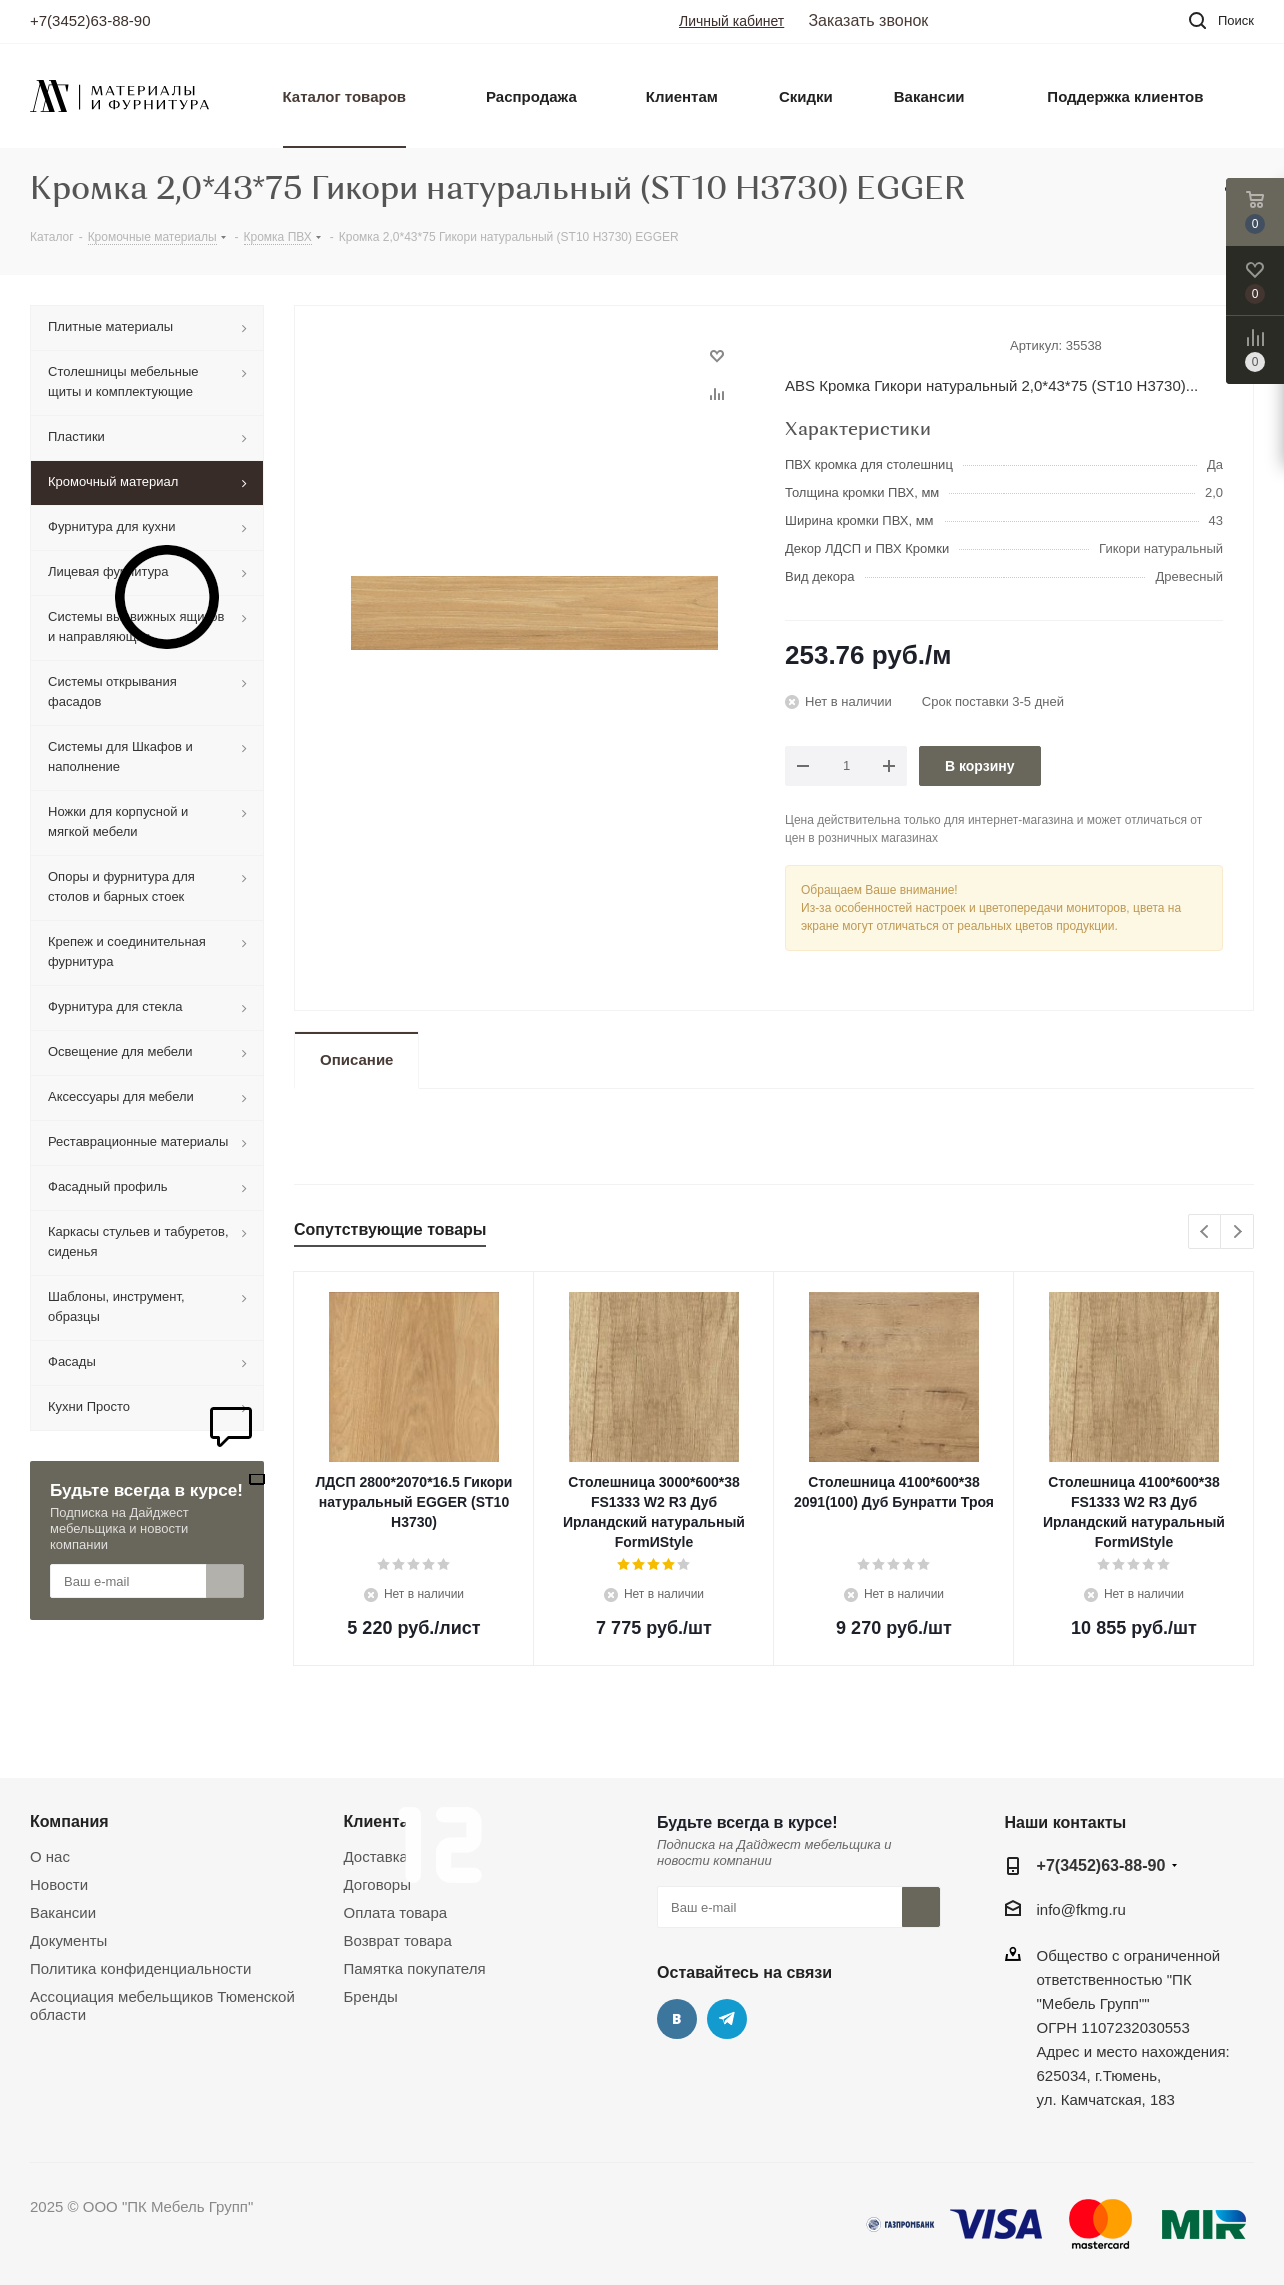 This screenshot has height=2285, width=1284. What do you see at coordinates (231, 1426) in the screenshot?
I see `leave a comment` at bounding box center [231, 1426].